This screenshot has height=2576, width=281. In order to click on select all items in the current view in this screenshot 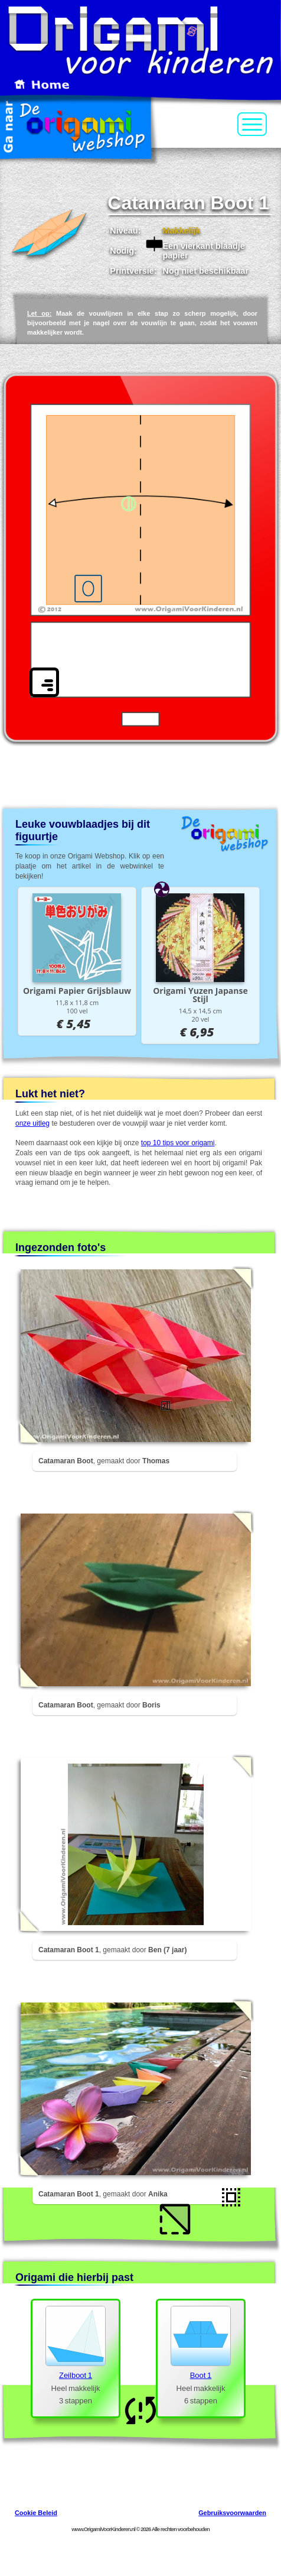, I will do `click(231, 2197)`.